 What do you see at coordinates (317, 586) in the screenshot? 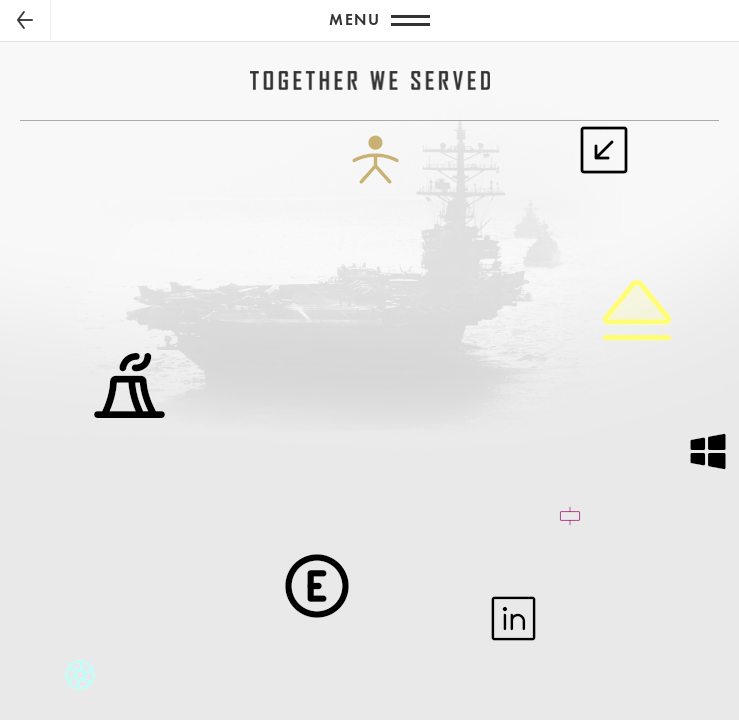
I see `indicates an "E" rating or classification` at bounding box center [317, 586].